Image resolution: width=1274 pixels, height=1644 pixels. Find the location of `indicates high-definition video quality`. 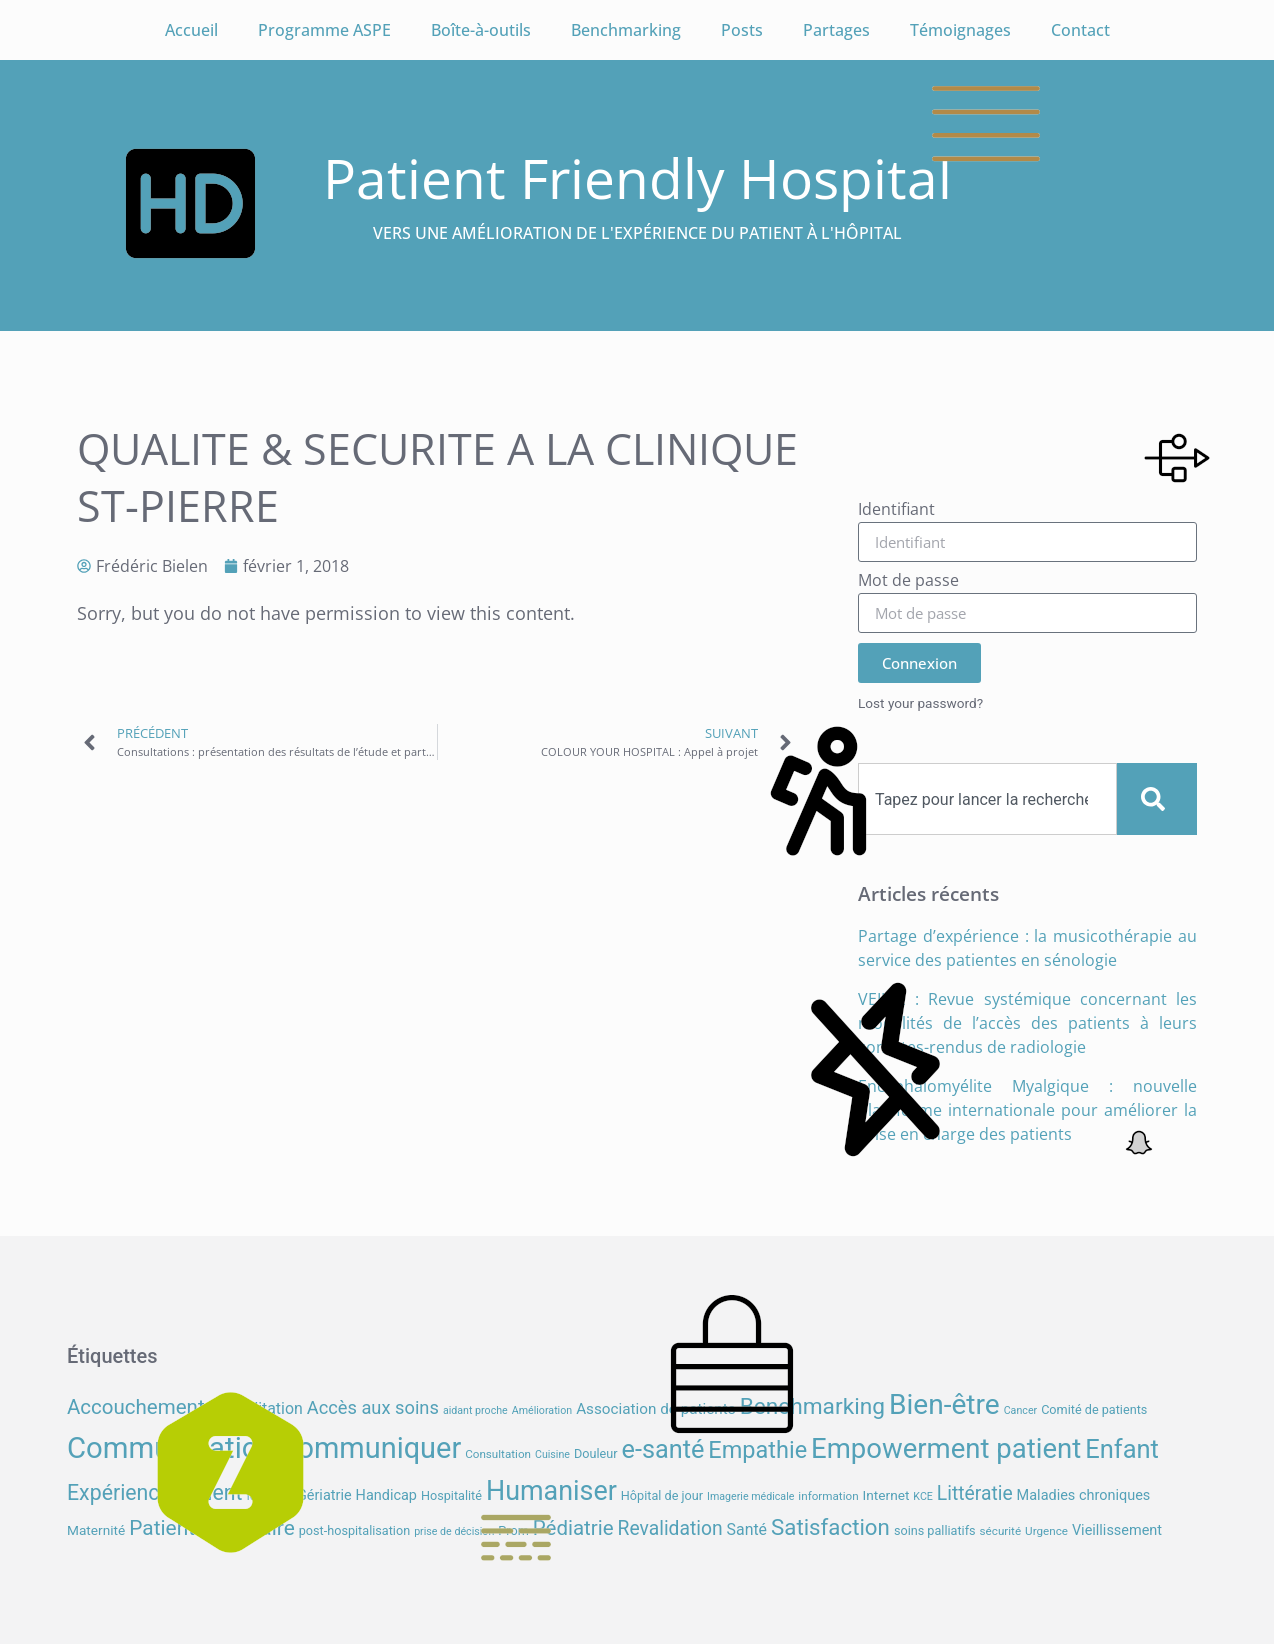

indicates high-definition video quality is located at coordinates (190, 203).